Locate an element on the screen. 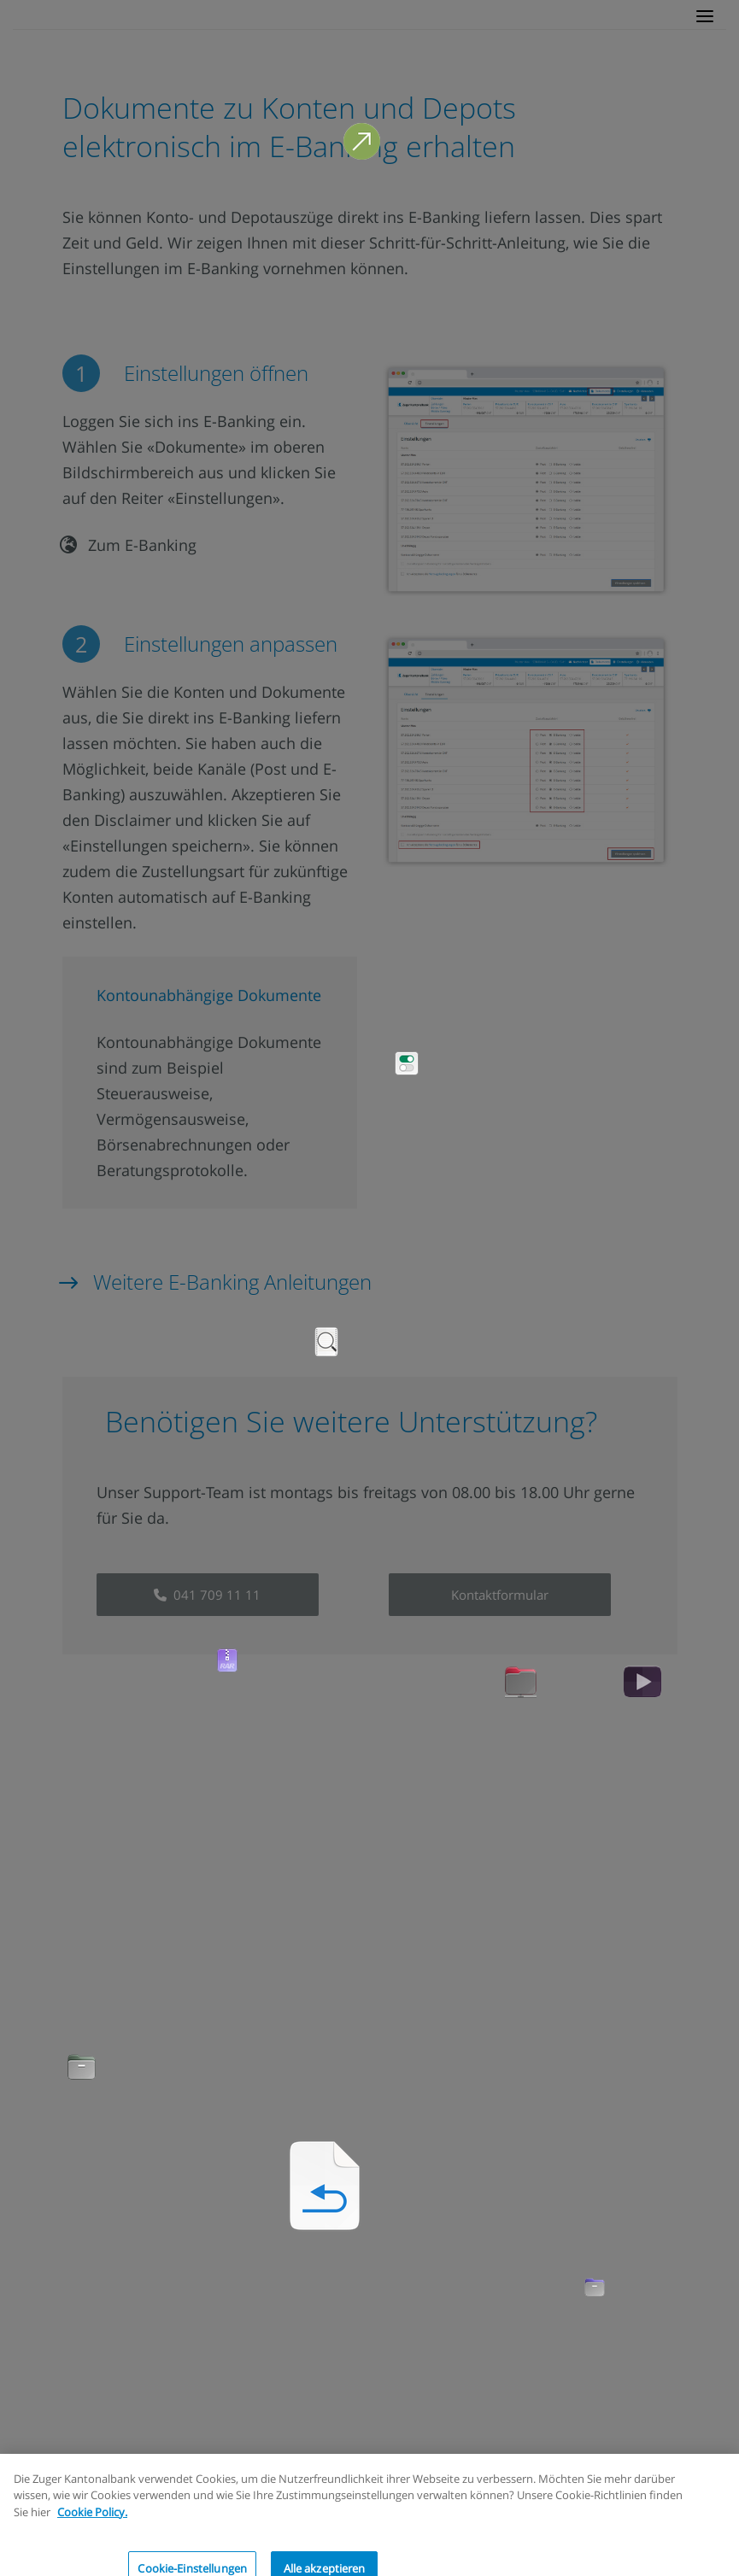  open the file manager app is located at coordinates (595, 2287).